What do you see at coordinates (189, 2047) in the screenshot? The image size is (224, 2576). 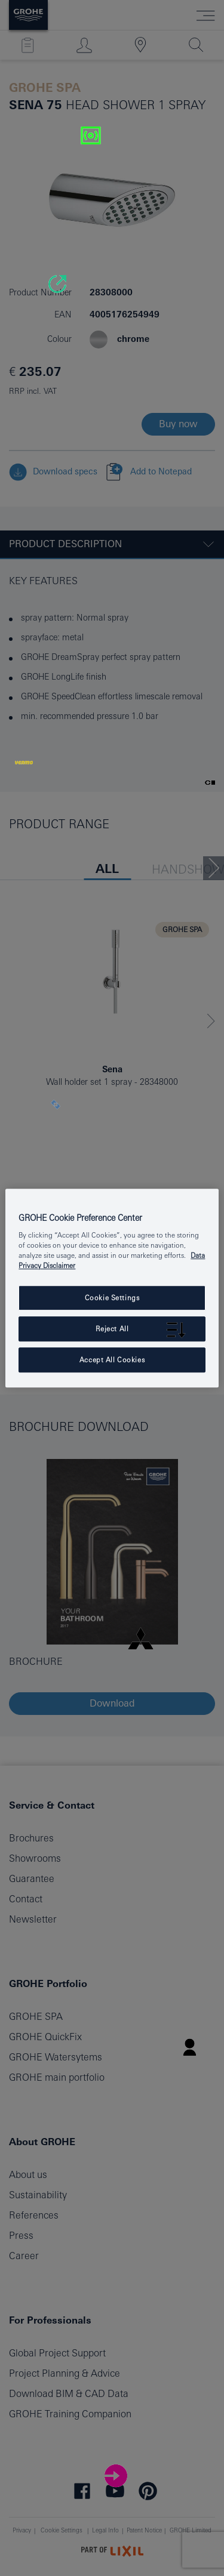 I see `view your profile` at bounding box center [189, 2047].